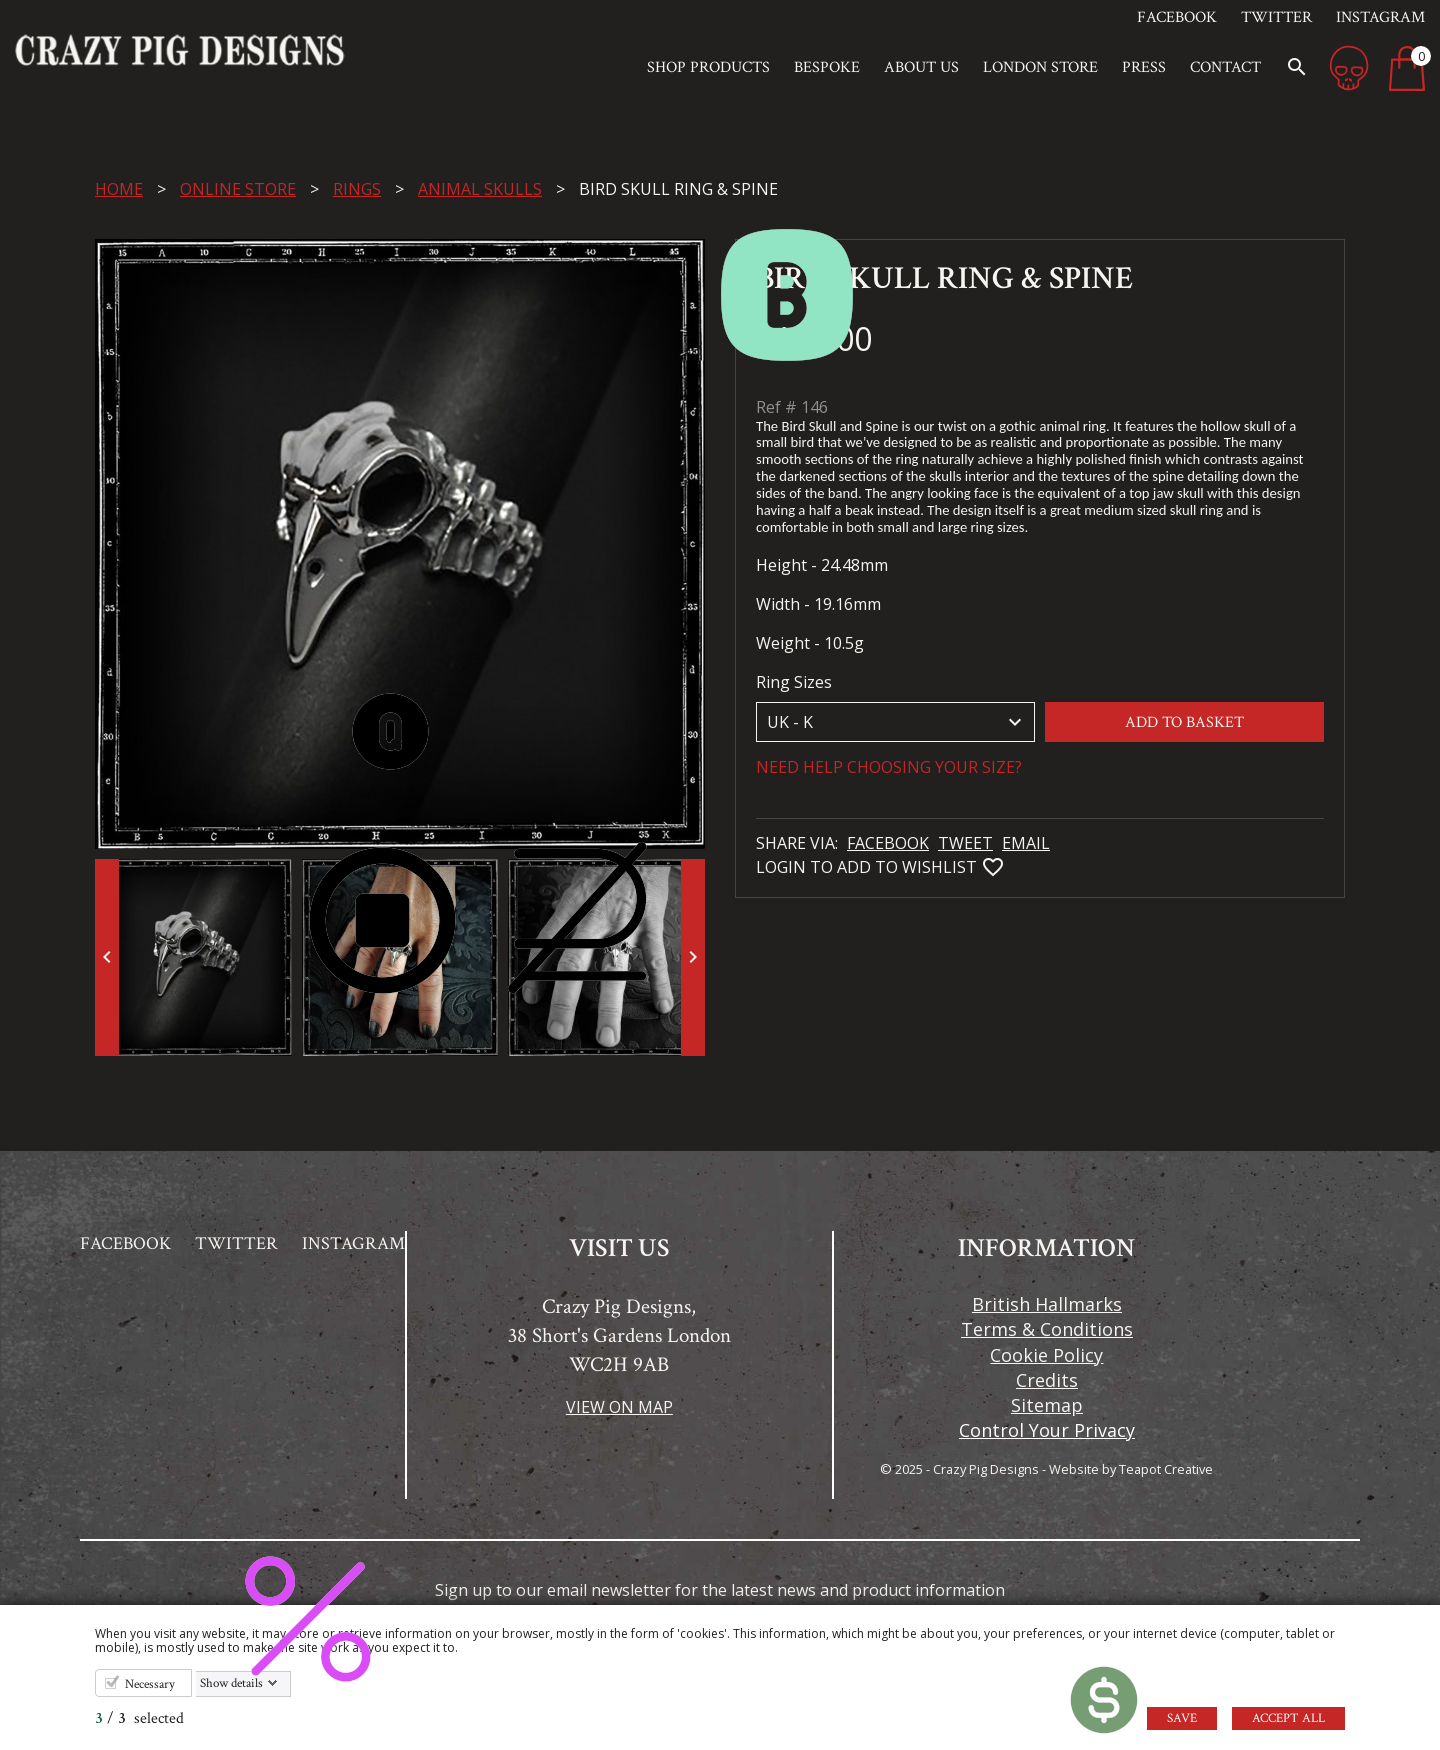 The height and width of the screenshot is (1750, 1440). Describe the element at coordinates (382, 920) in the screenshot. I see `stop media playback` at that location.